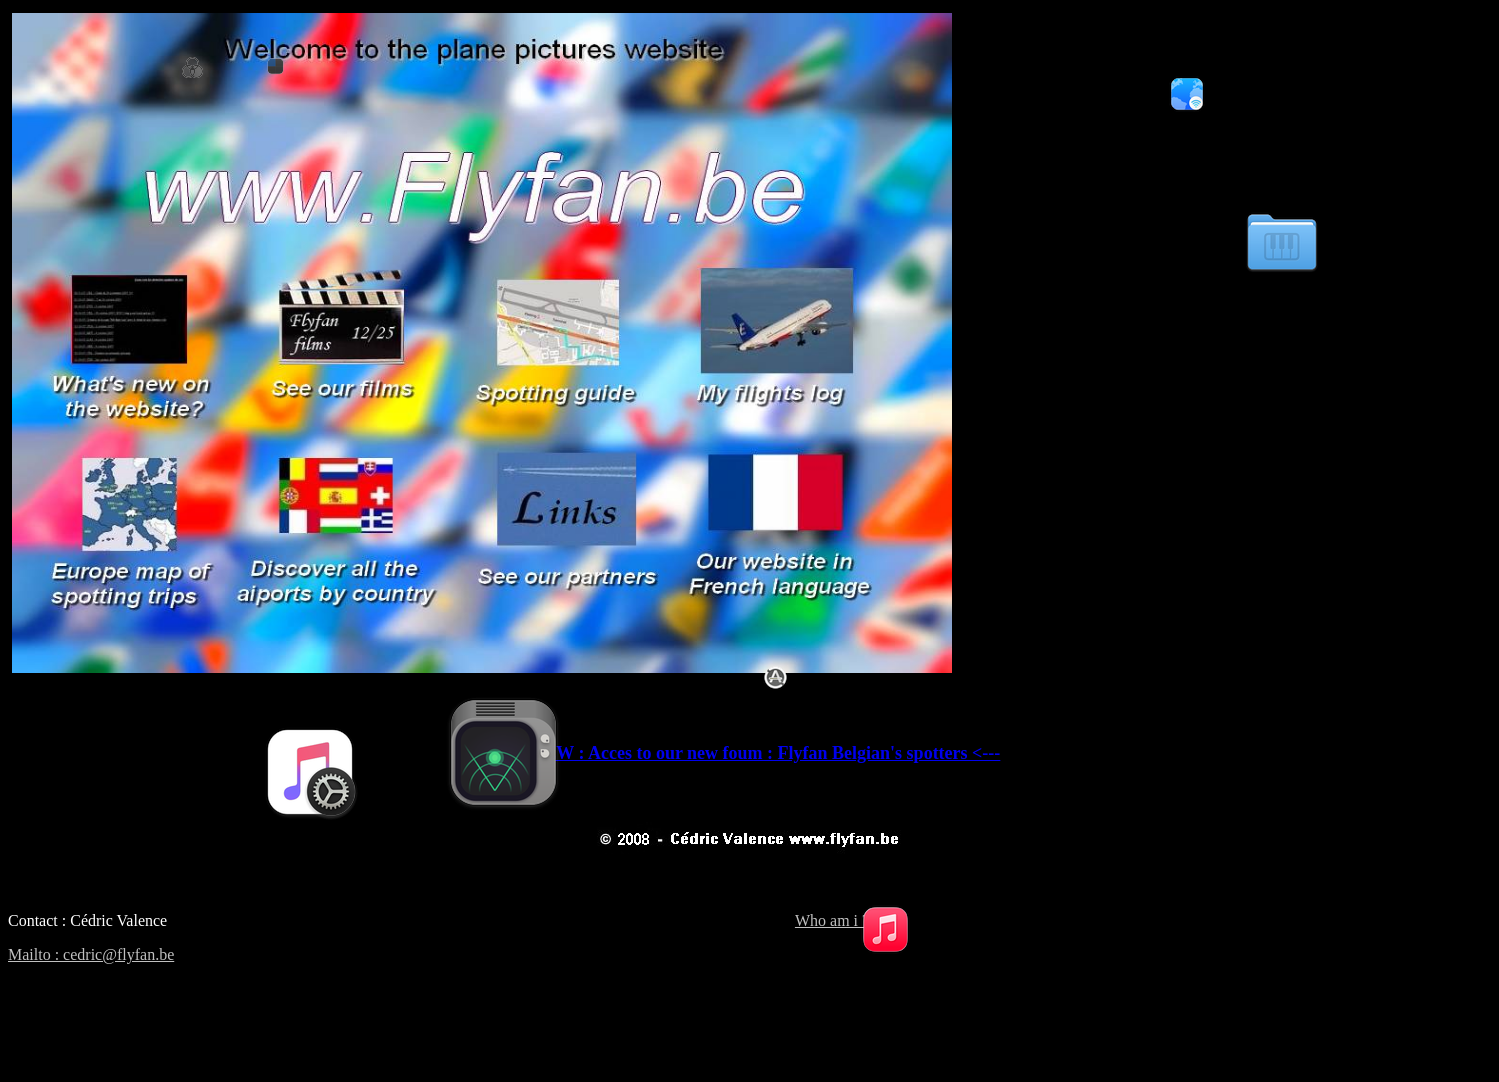  Describe the element at coordinates (885, 929) in the screenshot. I see `open Apple Music app` at that location.